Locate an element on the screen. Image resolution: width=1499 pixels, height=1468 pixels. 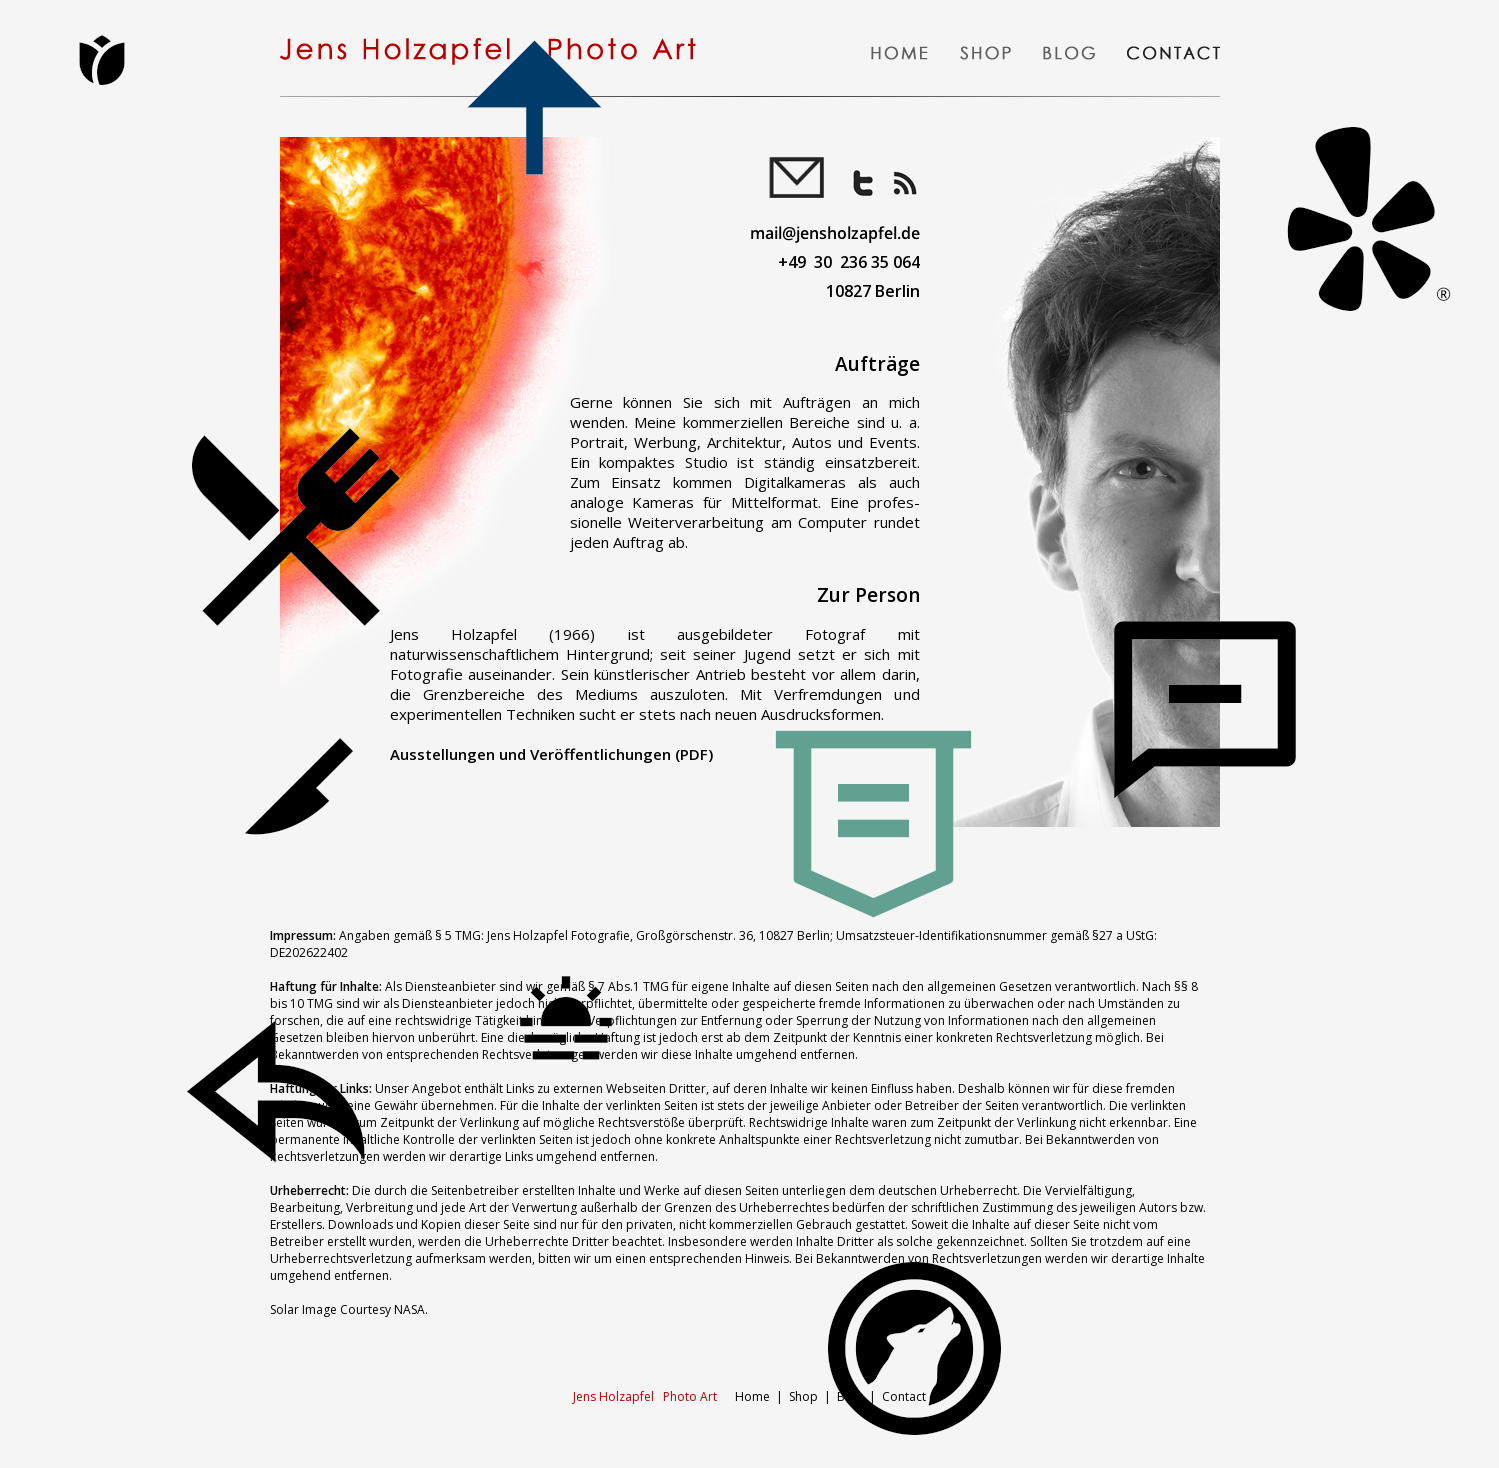
open the mealie recipe manager app is located at coordinates (296, 527).